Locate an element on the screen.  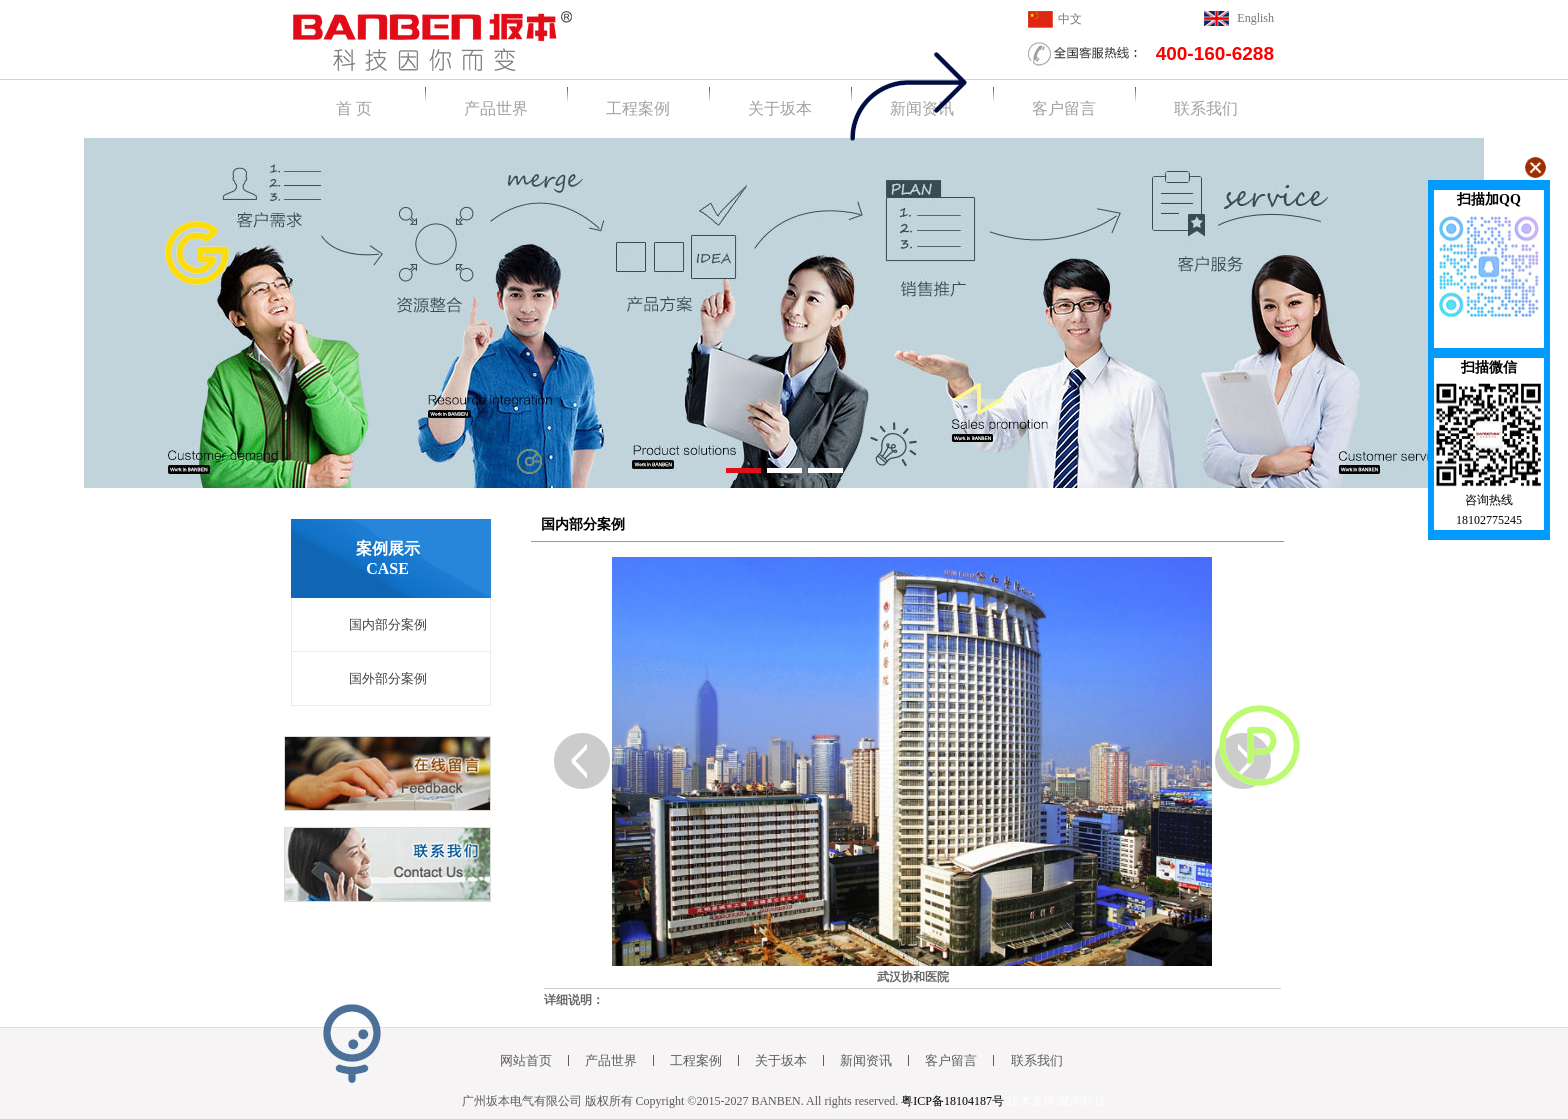
play or access audio/music files is located at coordinates (529, 461).